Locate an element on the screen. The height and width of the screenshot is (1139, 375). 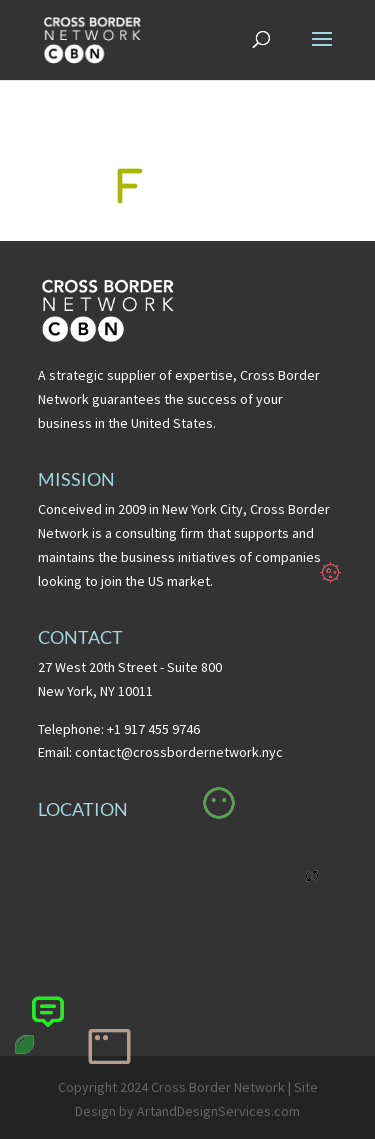
add a reaction or emoji is located at coordinates (219, 803).